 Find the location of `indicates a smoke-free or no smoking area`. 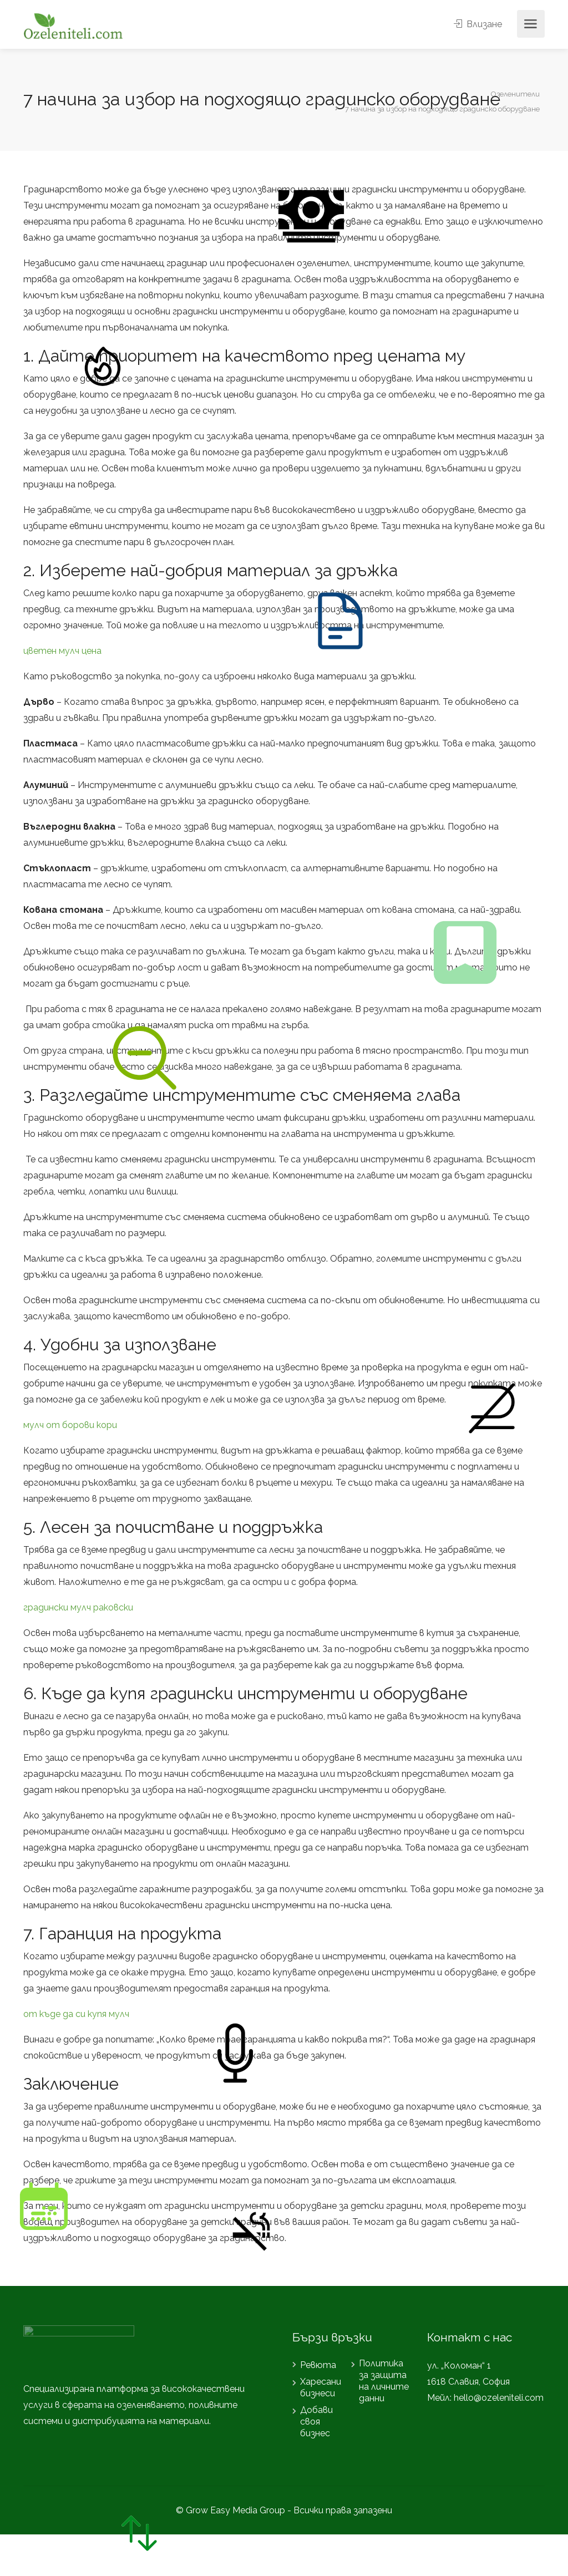

indicates a smoke-free or no smoking area is located at coordinates (251, 2230).